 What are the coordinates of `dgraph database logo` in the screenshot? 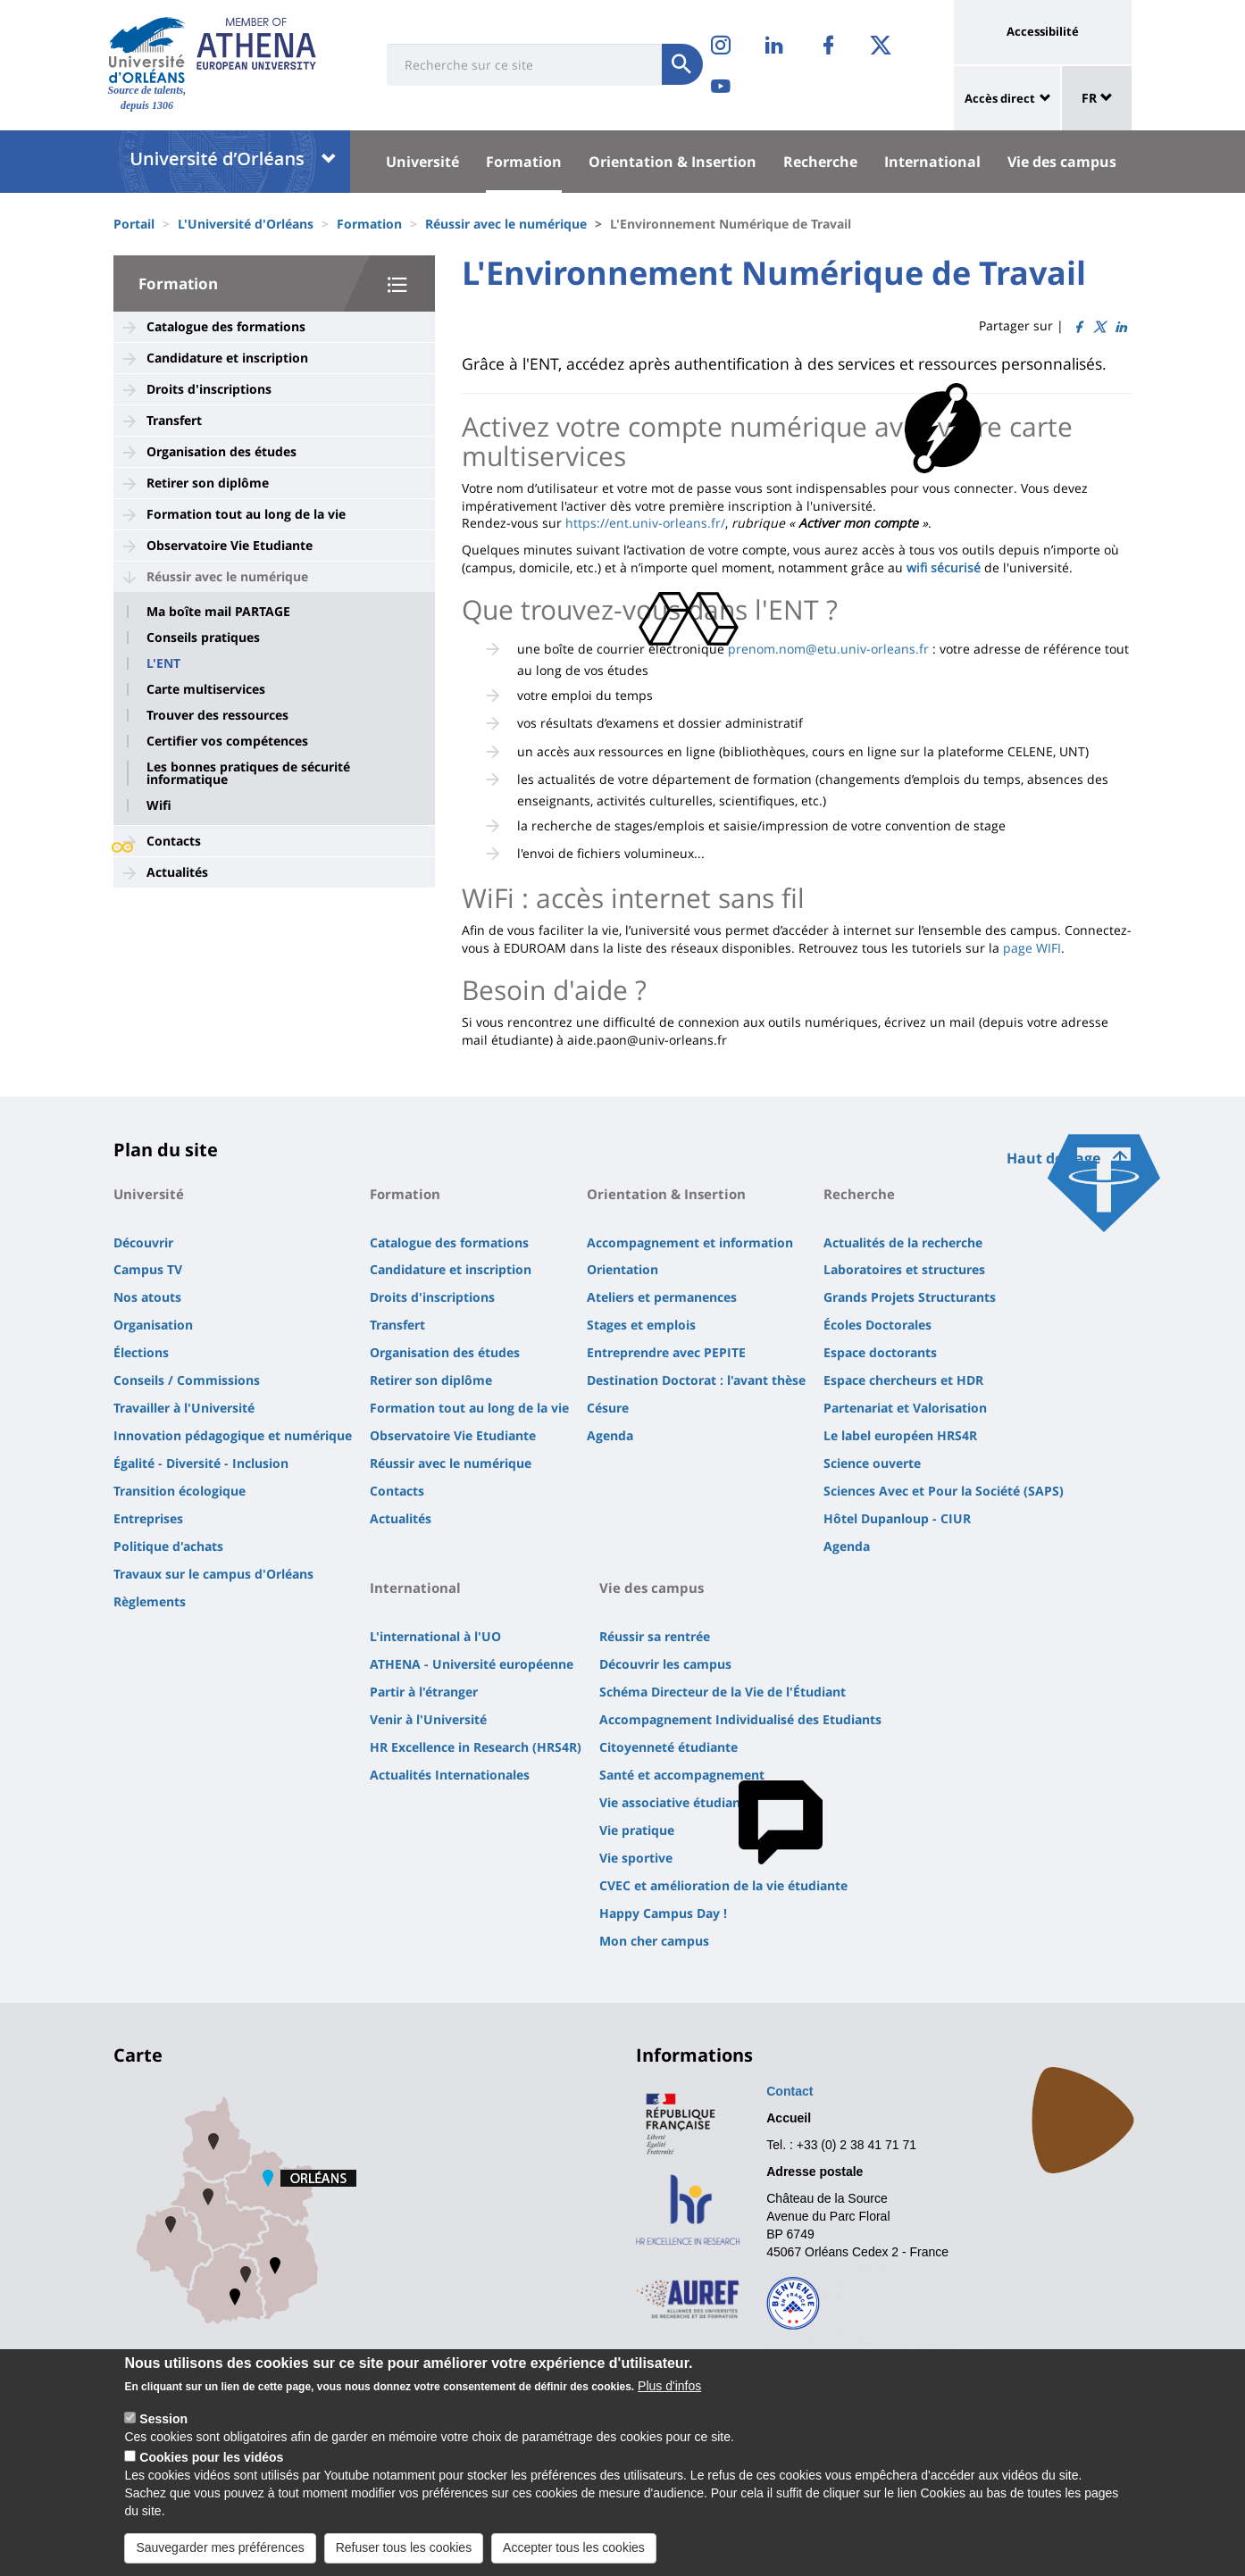 It's located at (942, 428).